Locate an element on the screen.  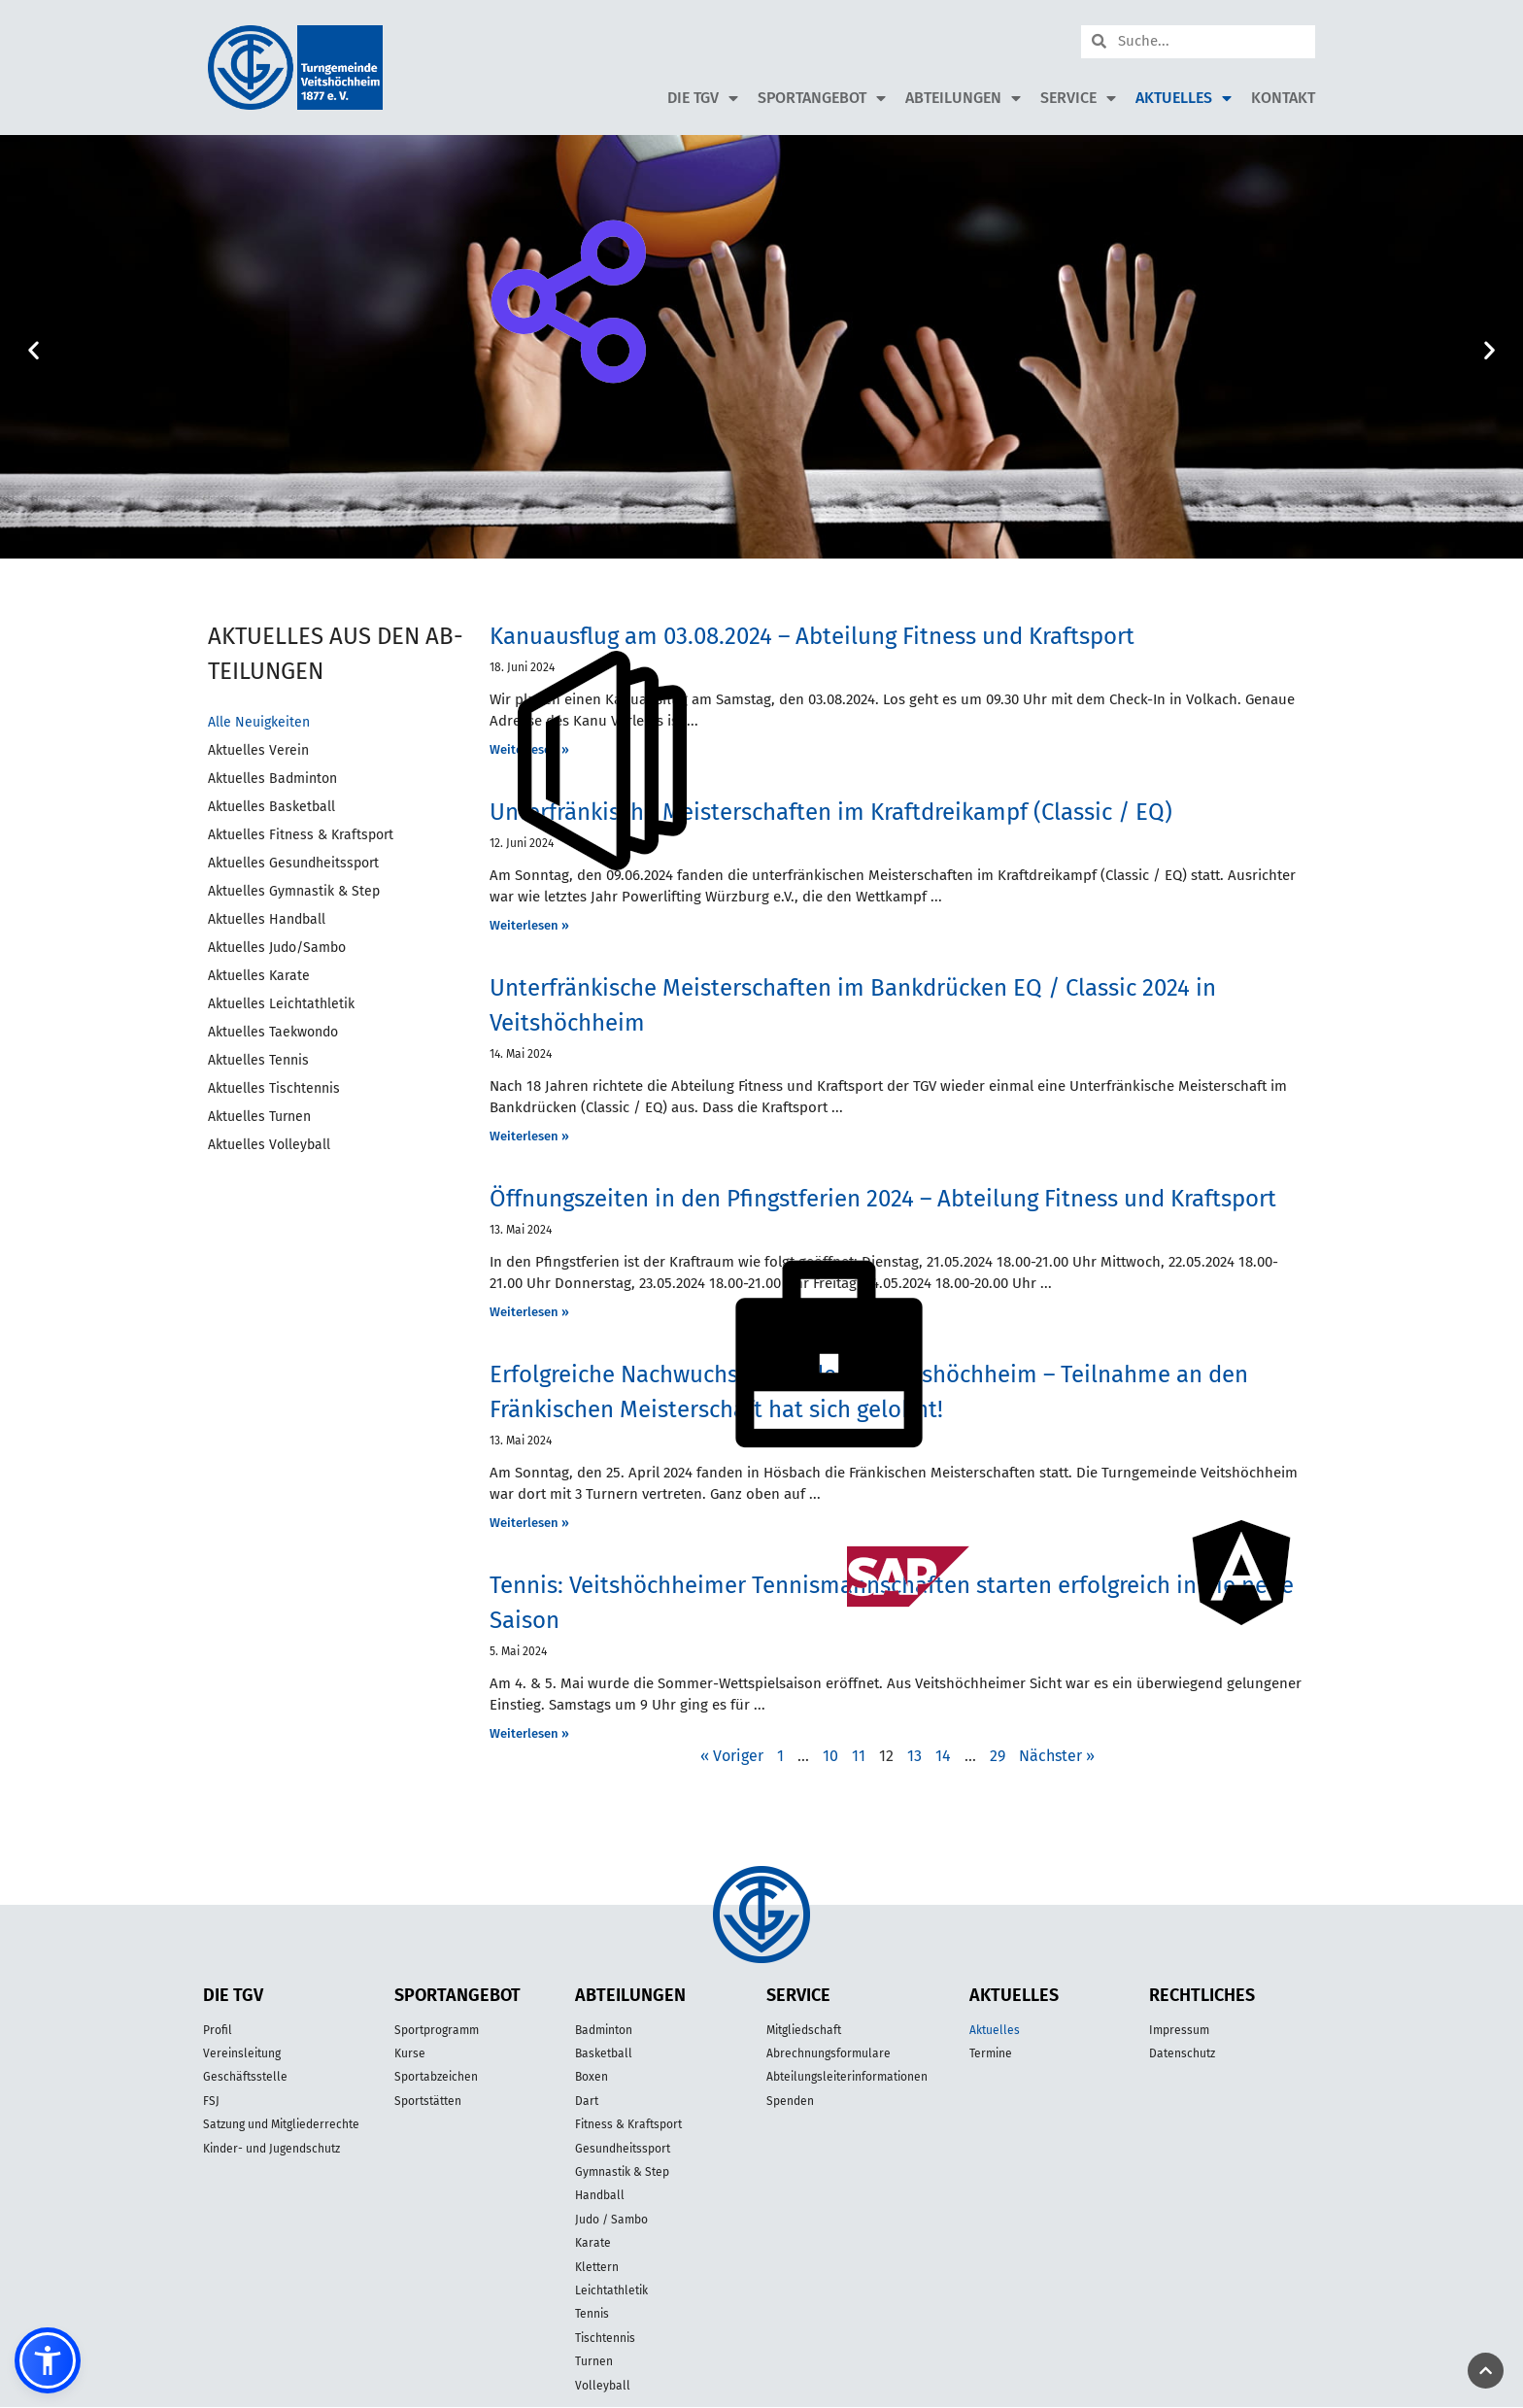
SAP enterprise software logo is located at coordinates (908, 1577).